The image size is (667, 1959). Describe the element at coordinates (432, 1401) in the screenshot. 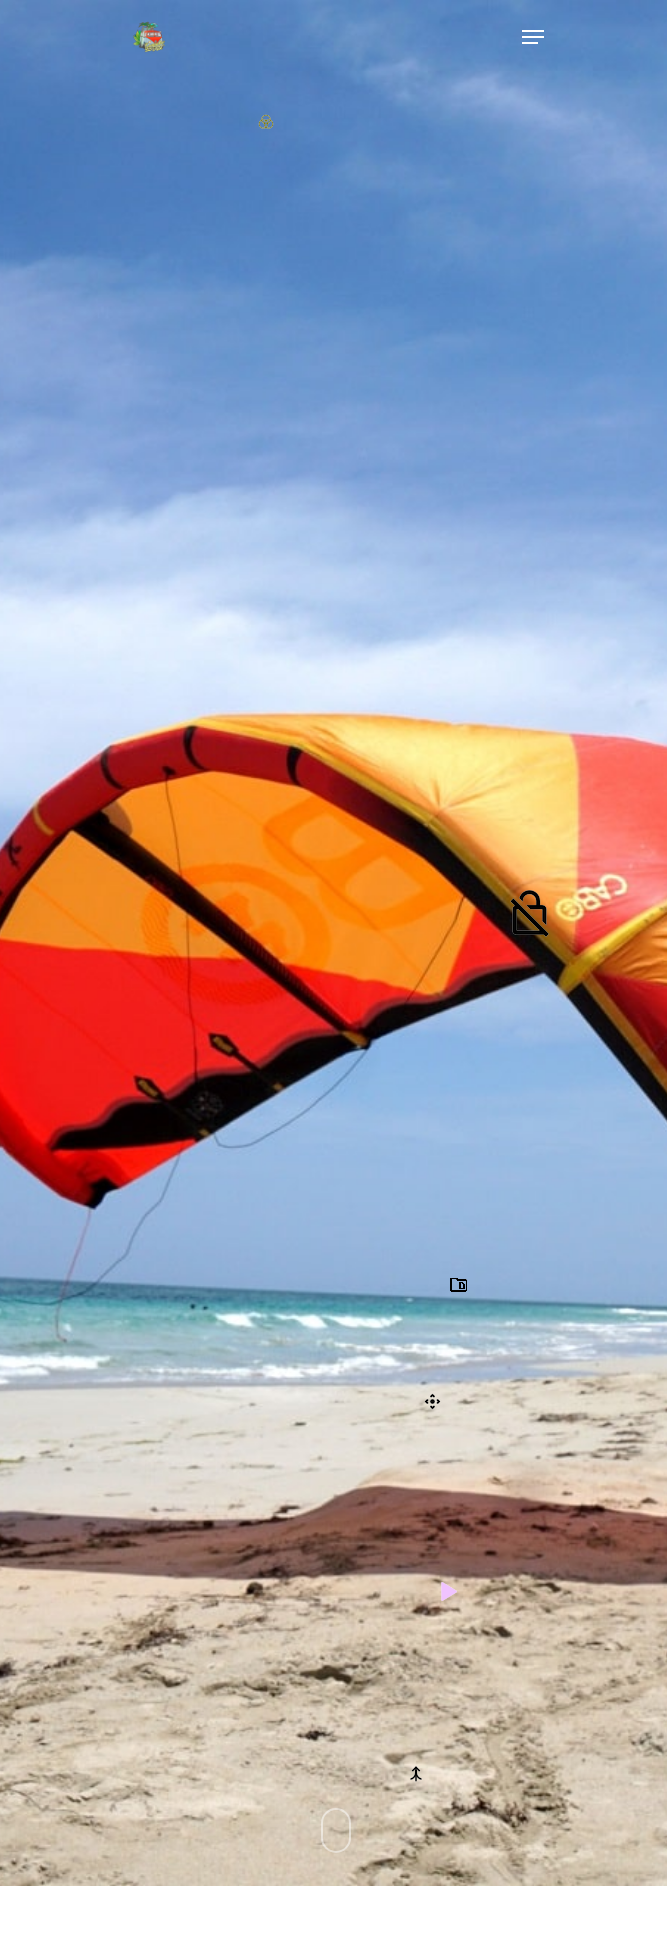

I see `pan or move the camera view` at that location.